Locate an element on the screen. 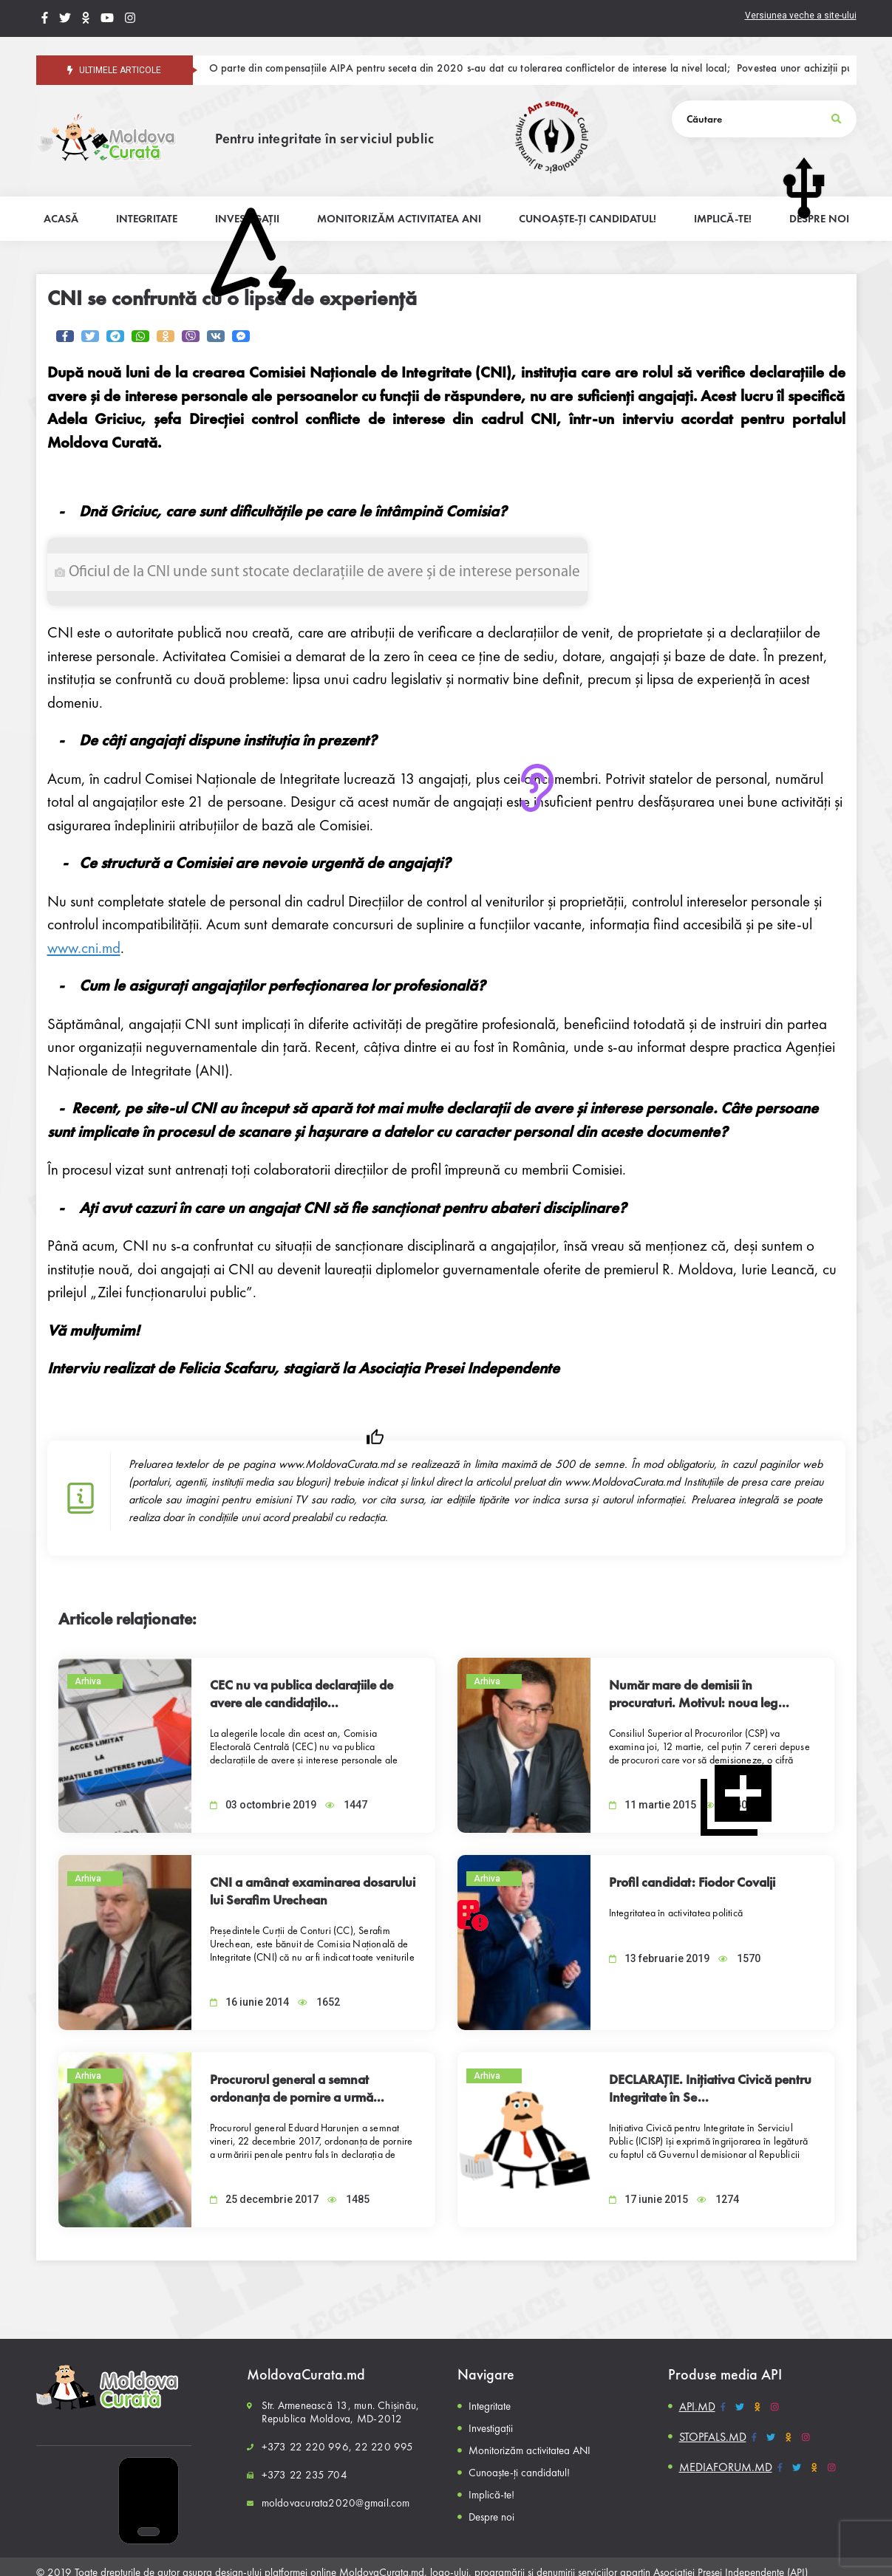 The image size is (892, 2576). quick navigation or fast route option is located at coordinates (251, 252).